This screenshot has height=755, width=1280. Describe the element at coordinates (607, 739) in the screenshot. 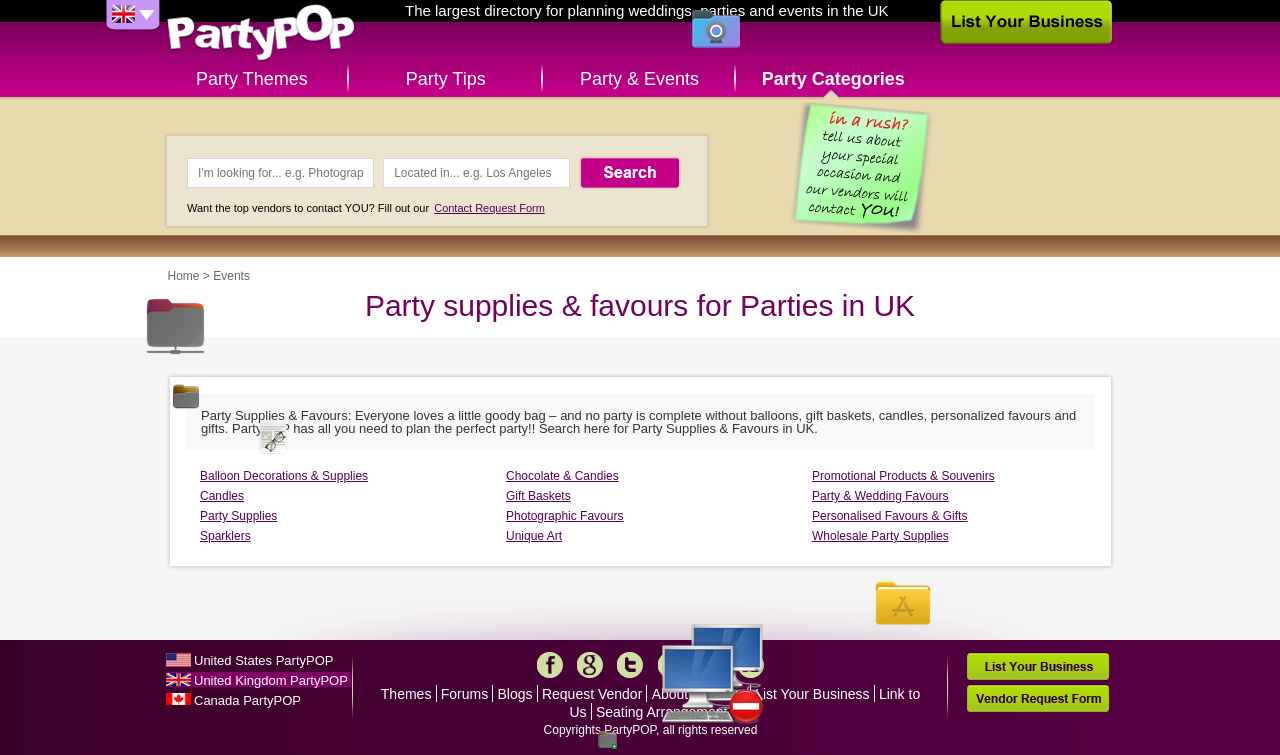

I see `create a new folder` at that location.